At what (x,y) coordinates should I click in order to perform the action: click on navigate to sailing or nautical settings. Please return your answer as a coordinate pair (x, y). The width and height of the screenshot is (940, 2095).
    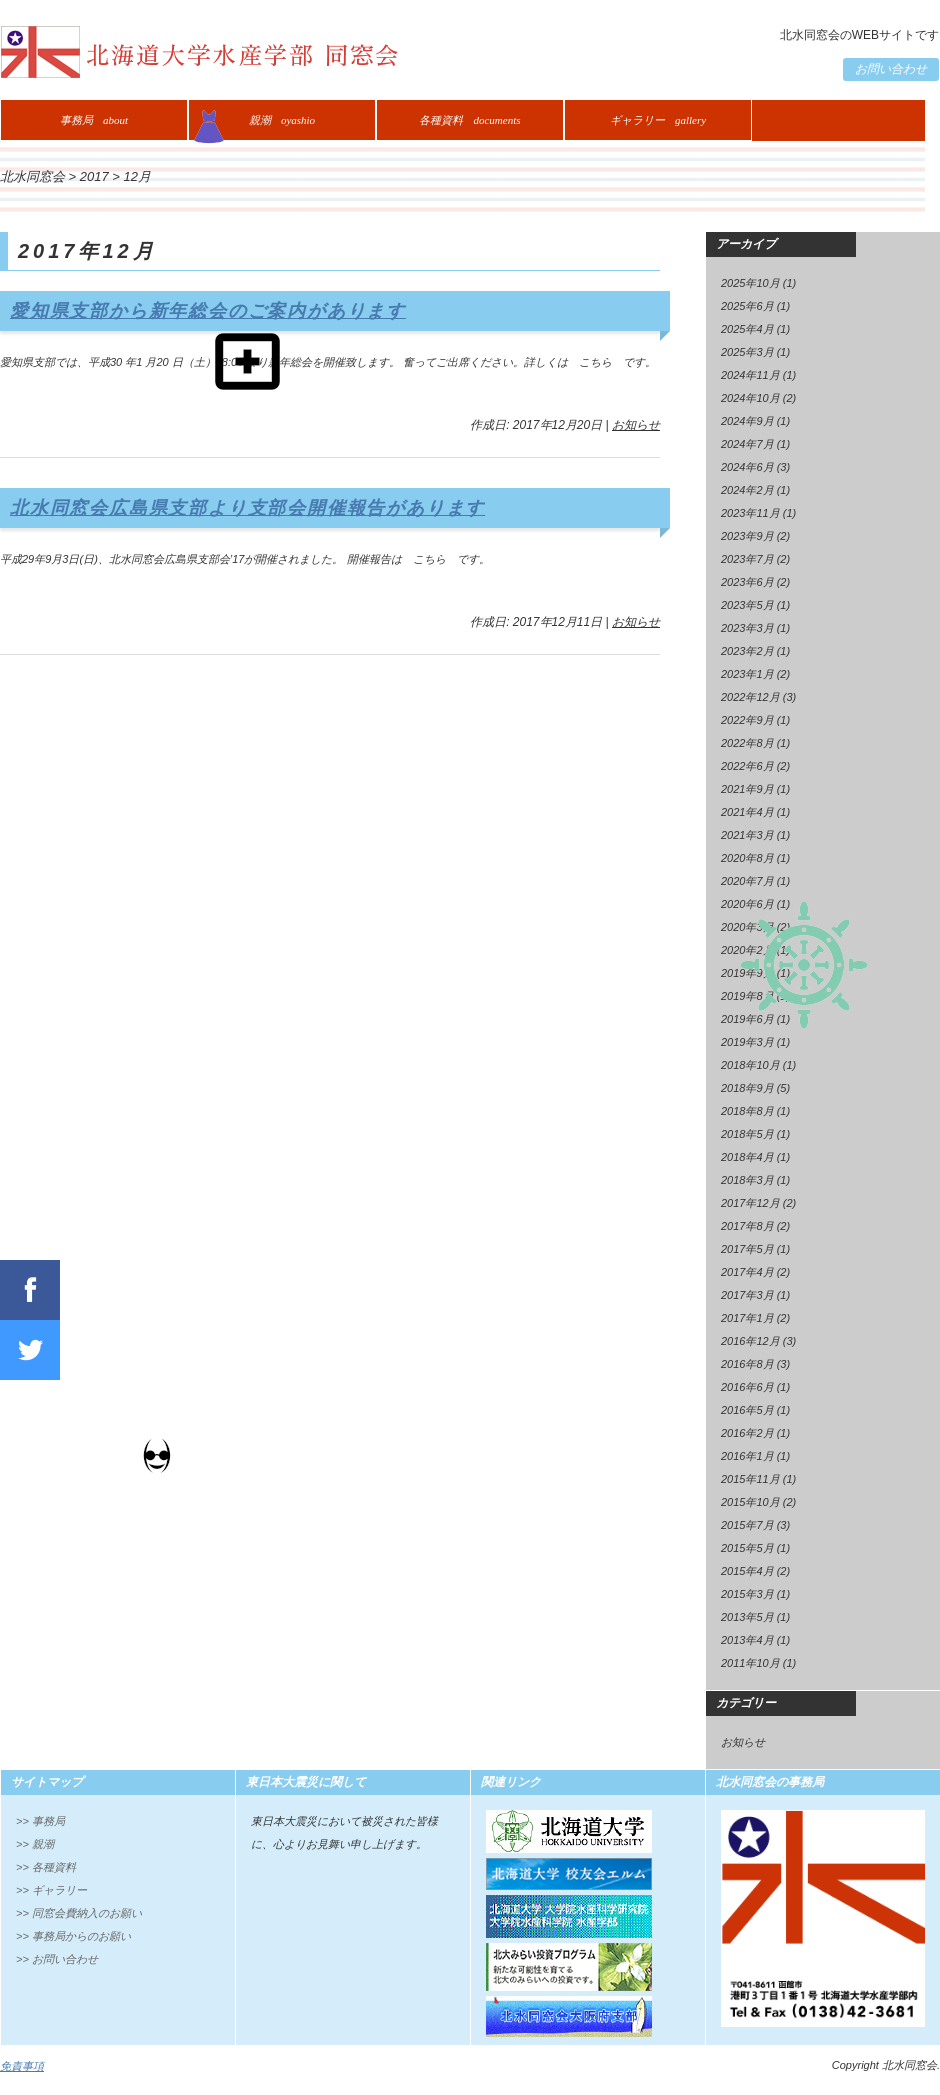
    Looking at the image, I should click on (804, 965).